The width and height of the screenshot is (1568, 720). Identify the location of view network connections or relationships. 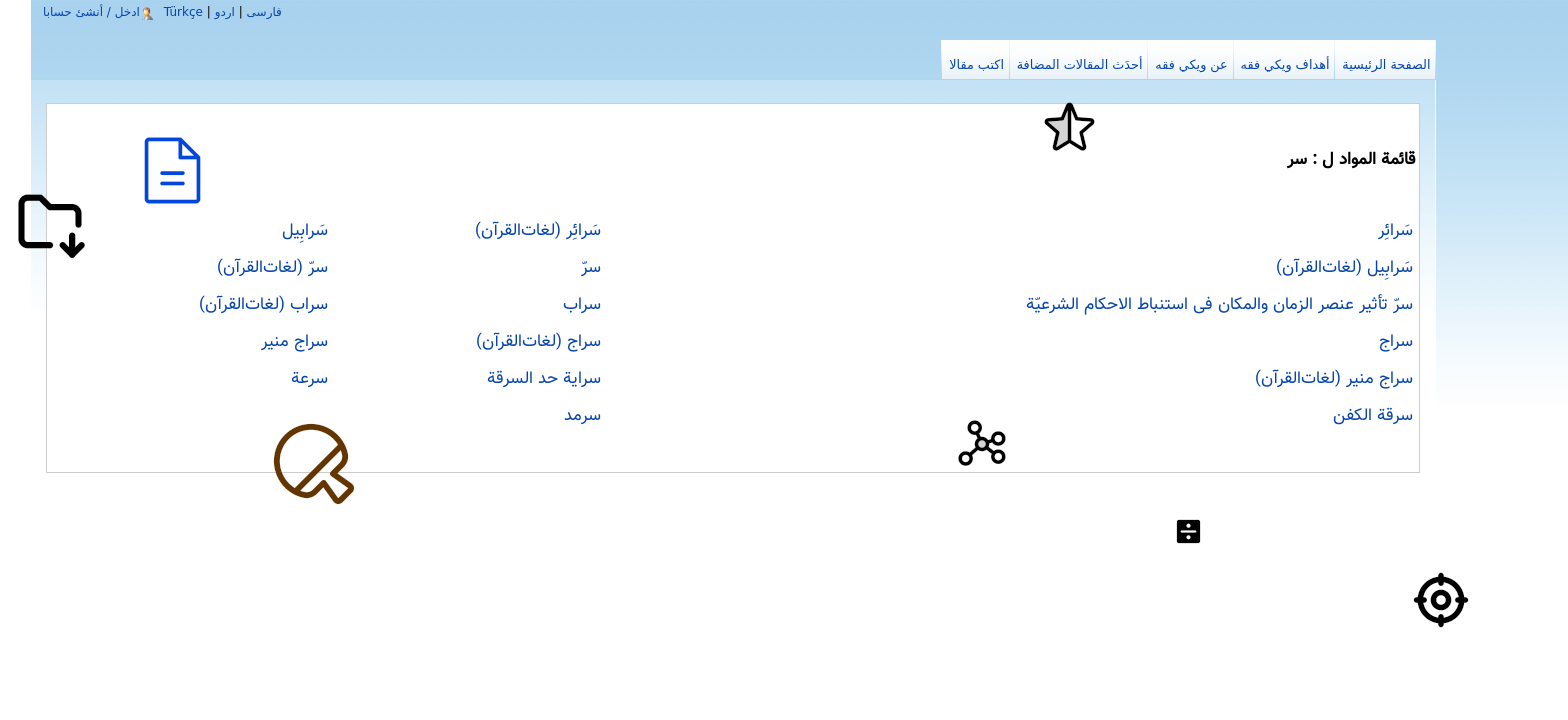
(982, 444).